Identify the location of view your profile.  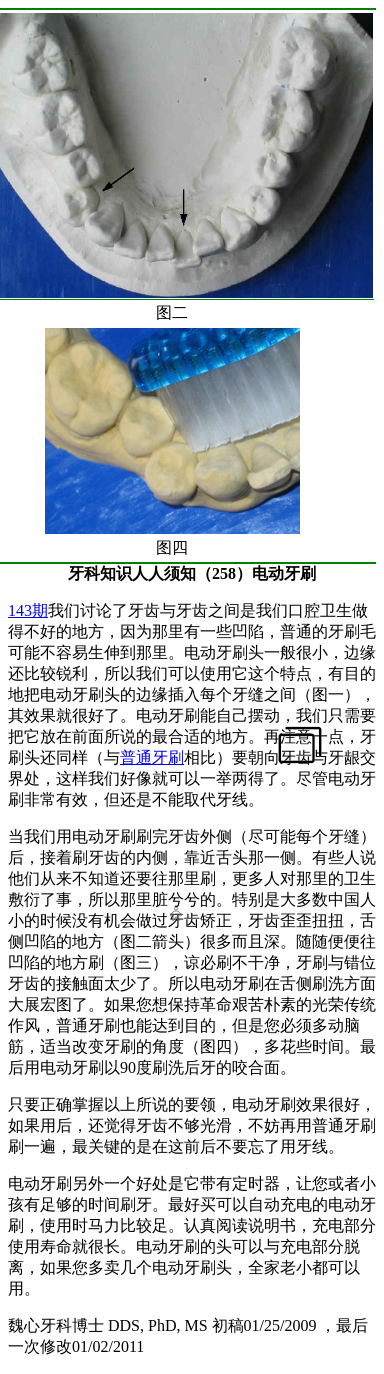
(176, 914).